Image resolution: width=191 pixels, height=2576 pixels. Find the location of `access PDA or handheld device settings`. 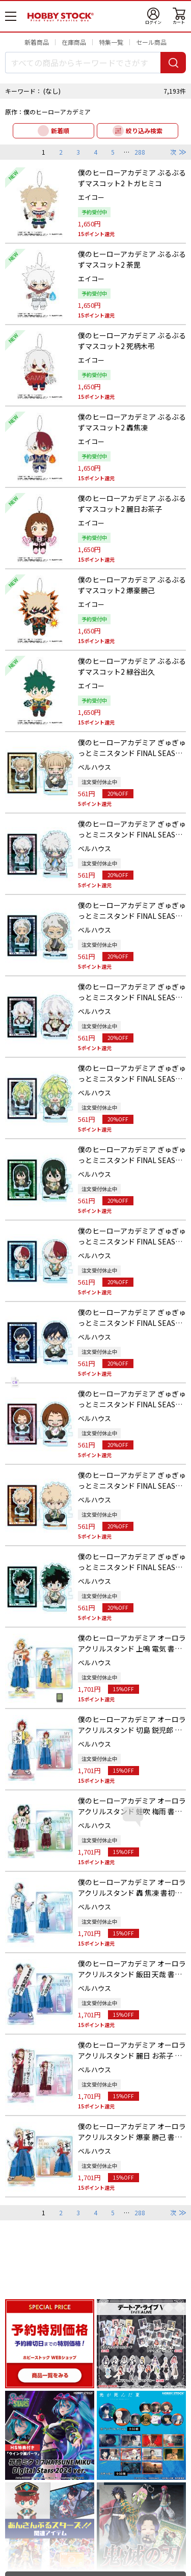

access PDA or handheld device settings is located at coordinates (60, 1698).